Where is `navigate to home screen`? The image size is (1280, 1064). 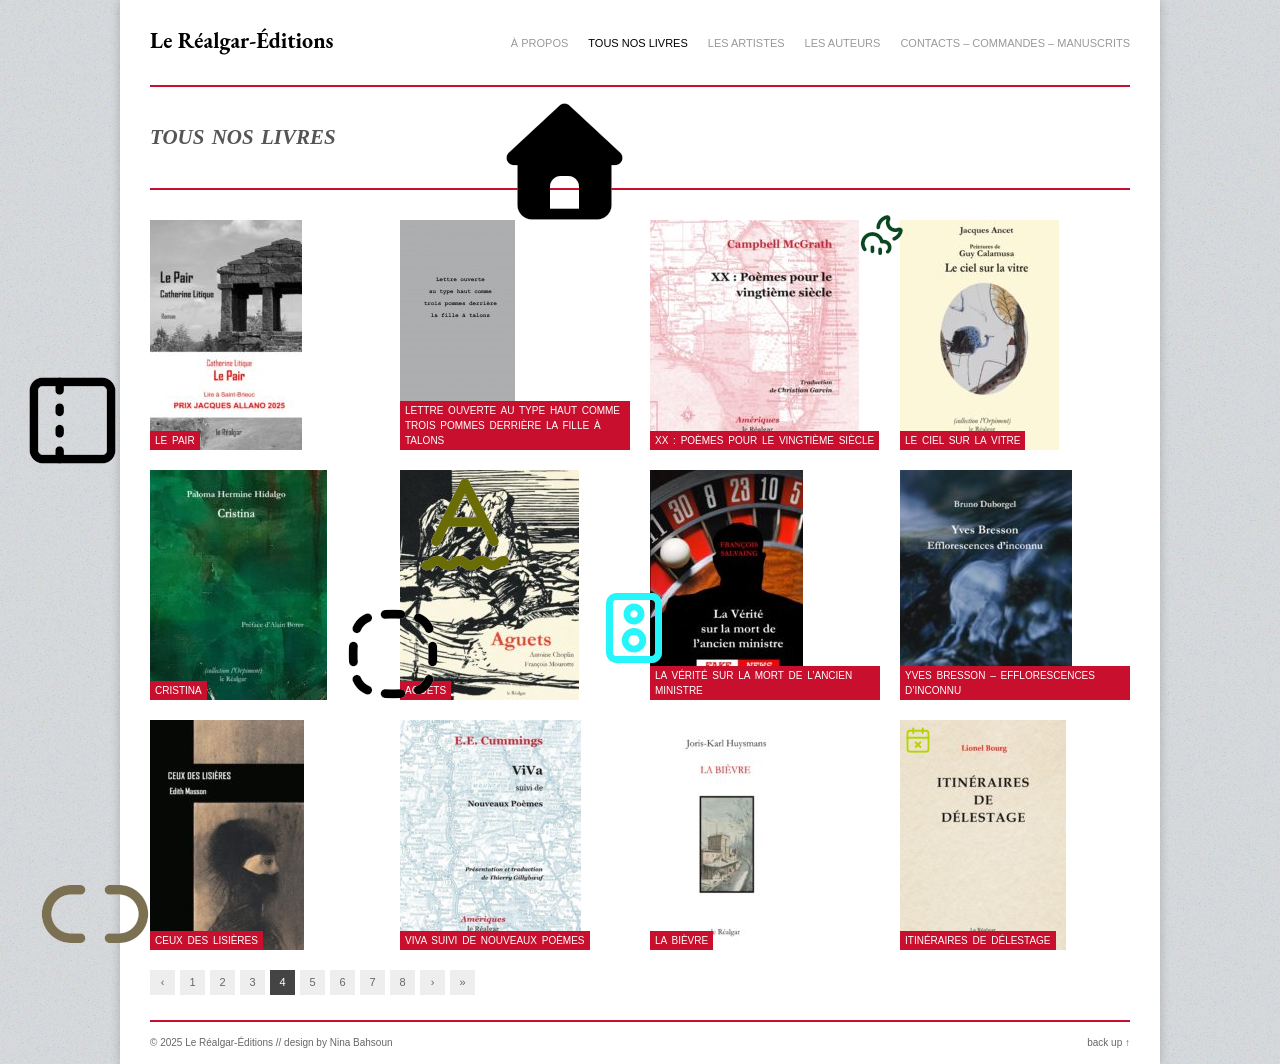
navigate to home screen is located at coordinates (564, 161).